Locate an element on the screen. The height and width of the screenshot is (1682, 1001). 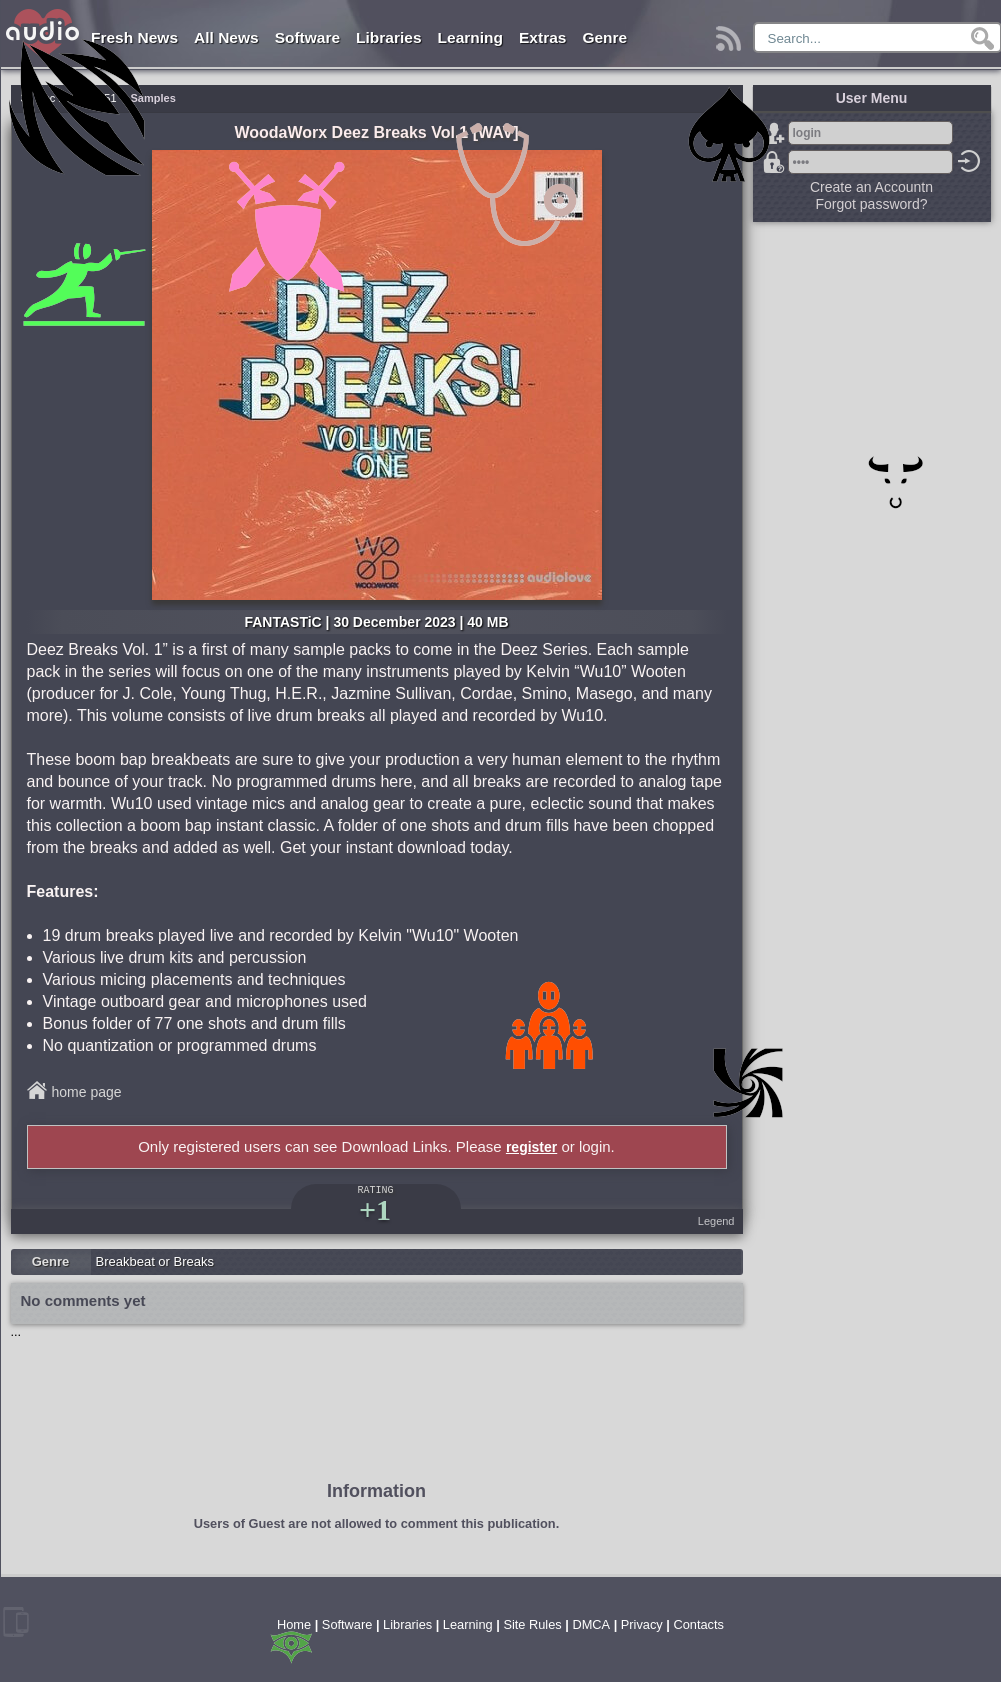
access health or medical features is located at coordinates (516, 184).